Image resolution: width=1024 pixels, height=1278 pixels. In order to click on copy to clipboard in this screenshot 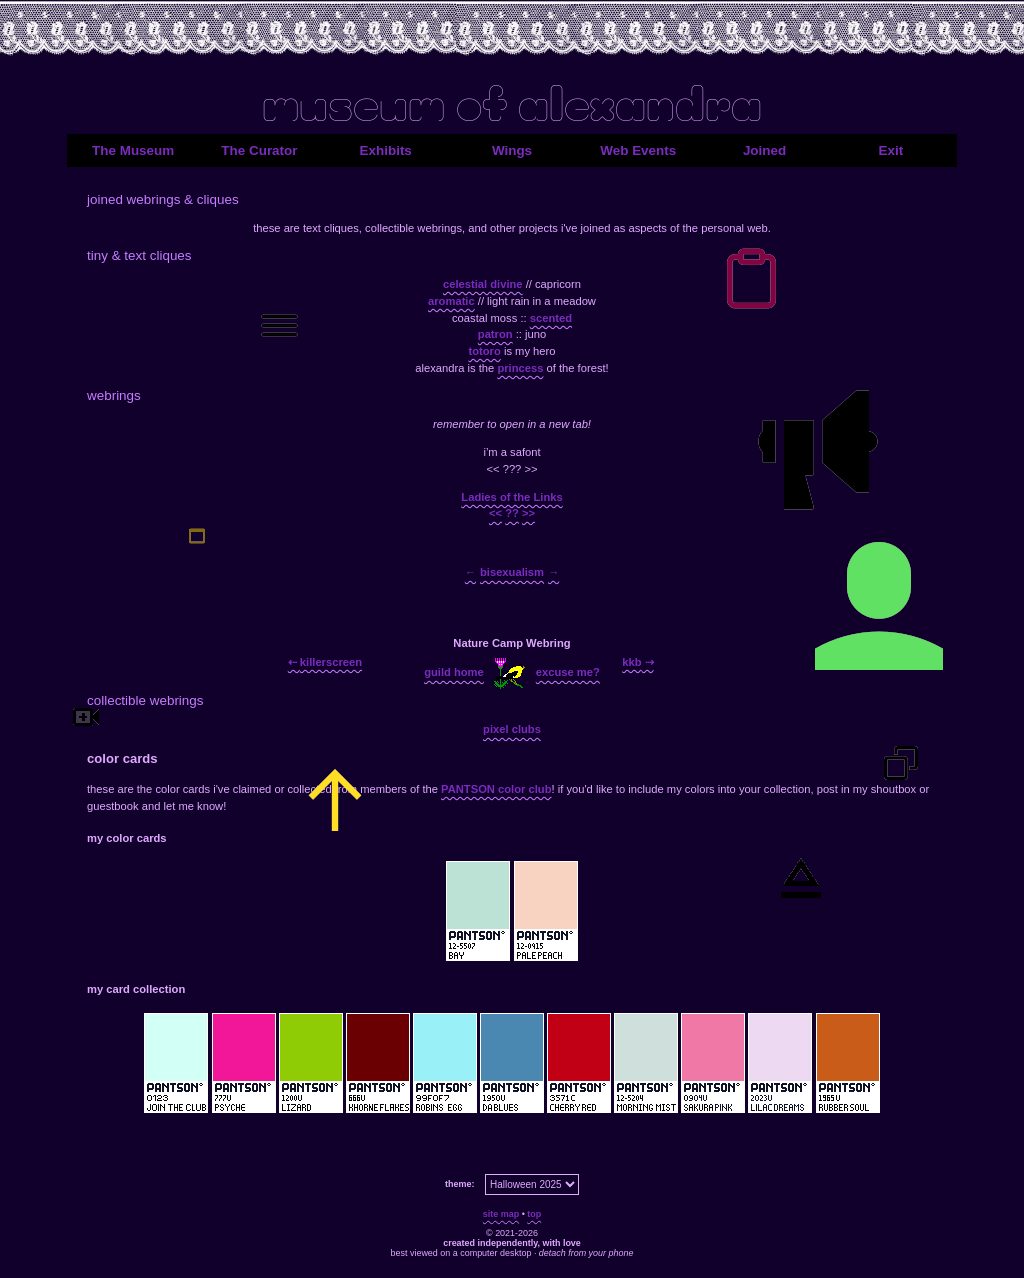, I will do `click(901, 763)`.